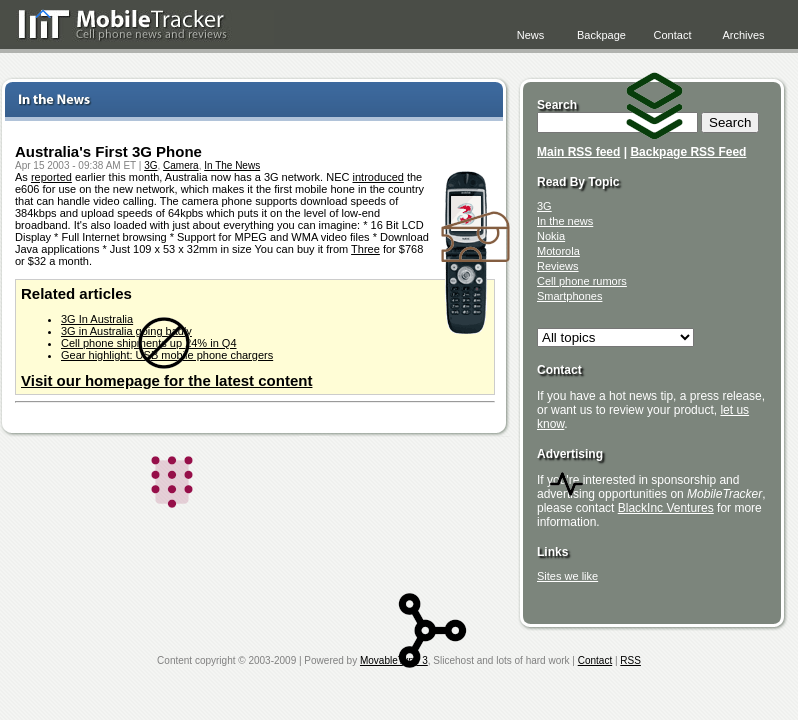  I want to click on open numeric keypad for input, so click(172, 481).